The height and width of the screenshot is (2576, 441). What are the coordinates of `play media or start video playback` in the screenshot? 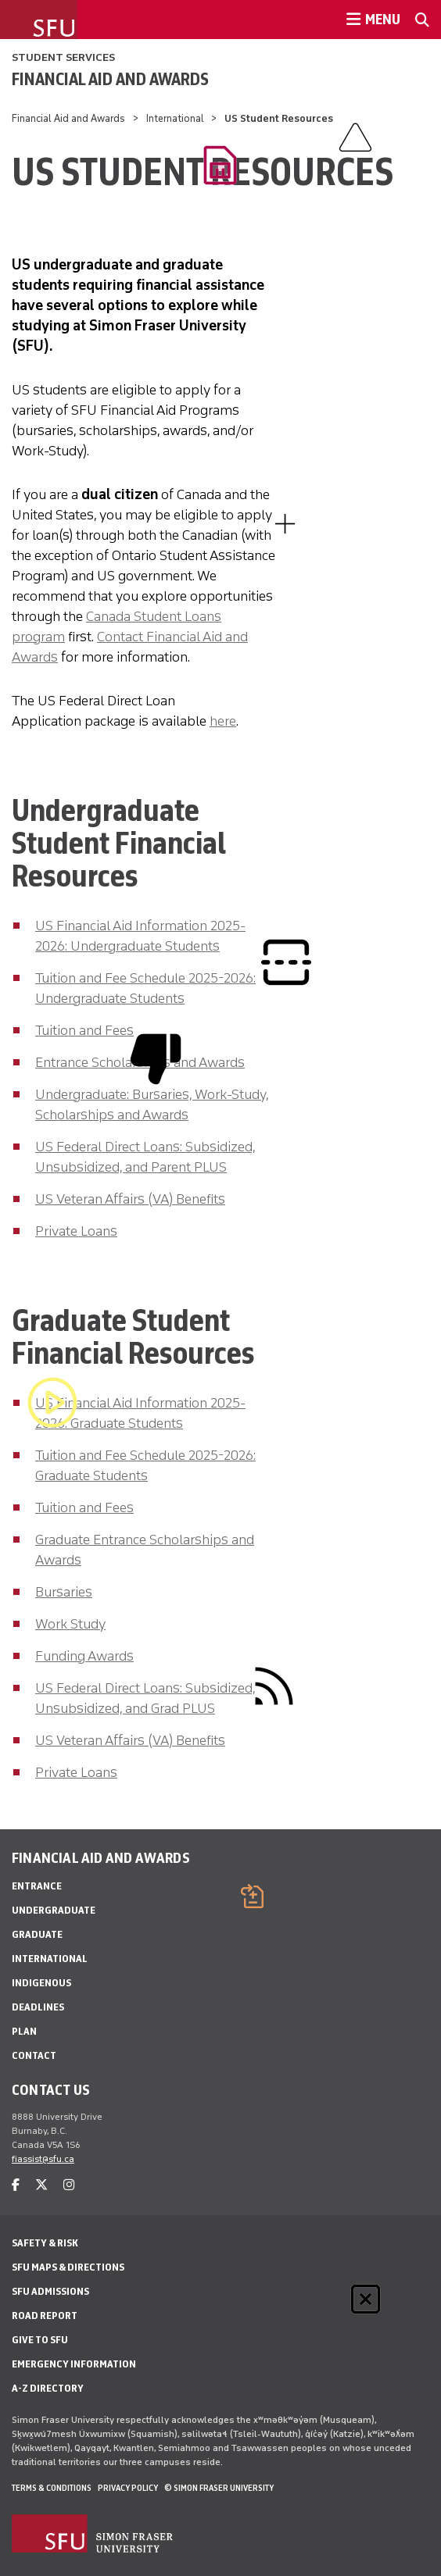 It's located at (52, 1402).